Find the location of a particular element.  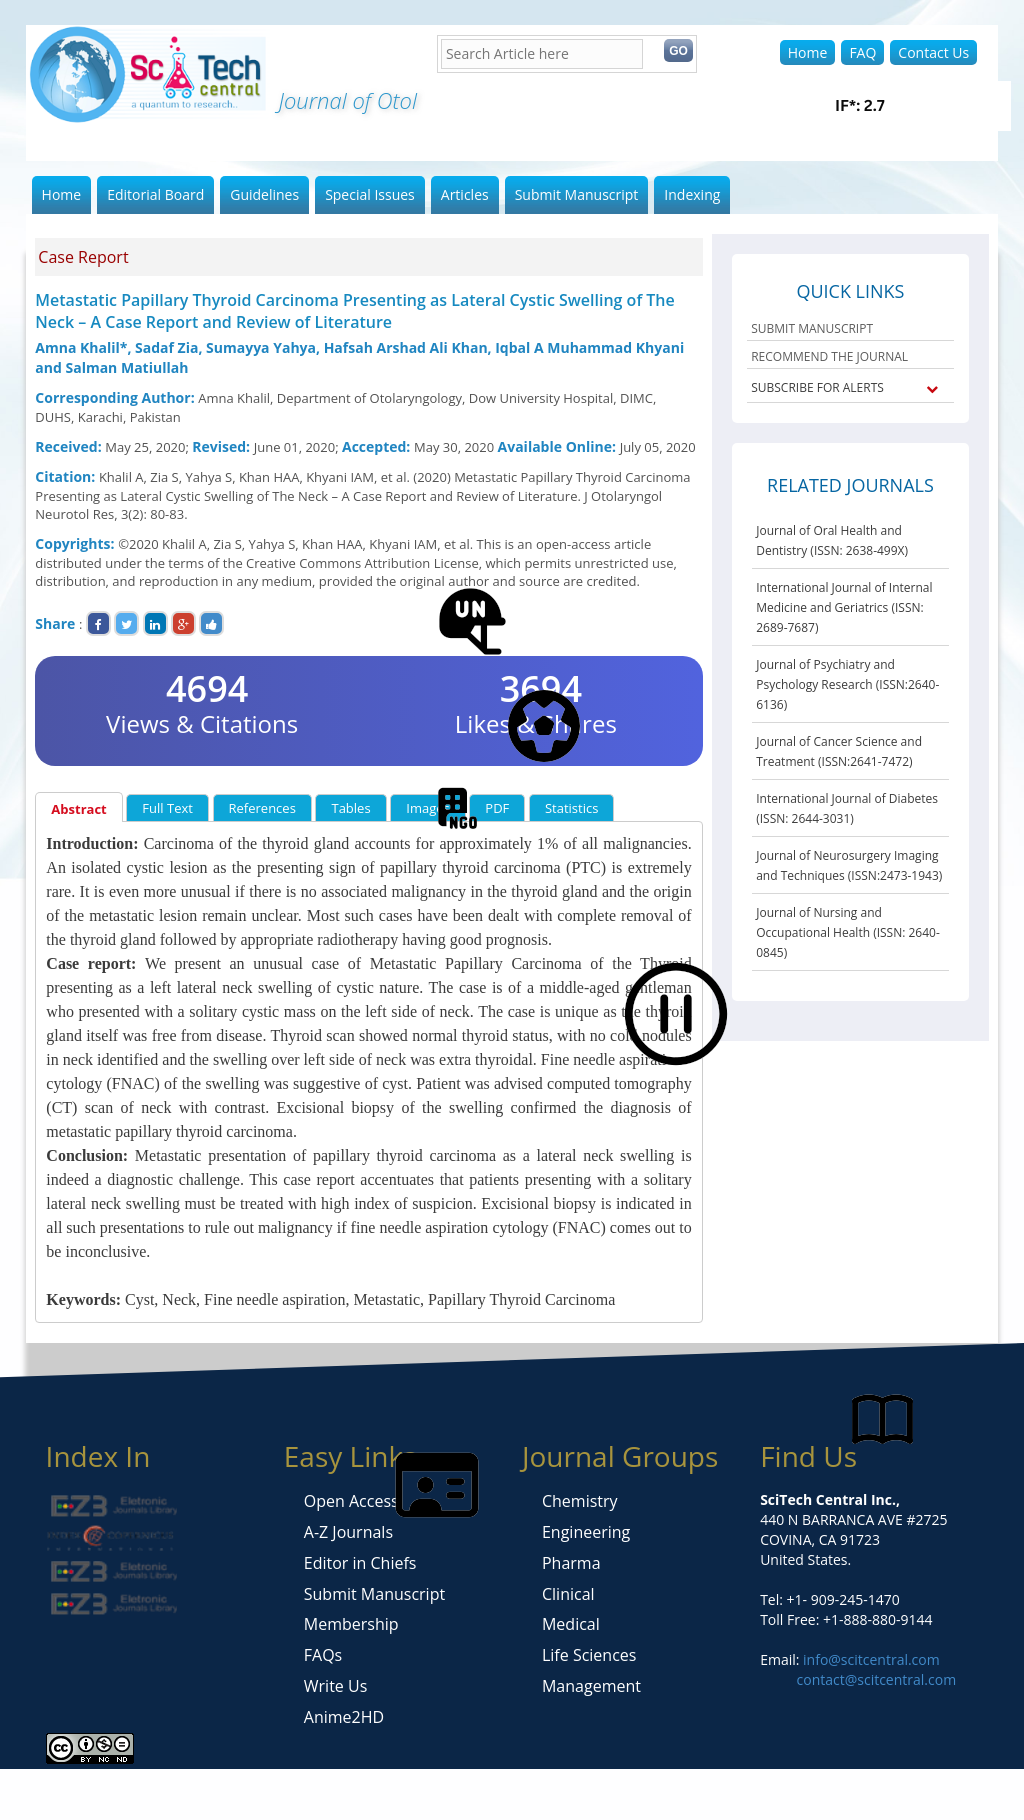

access sports or football content is located at coordinates (544, 726).